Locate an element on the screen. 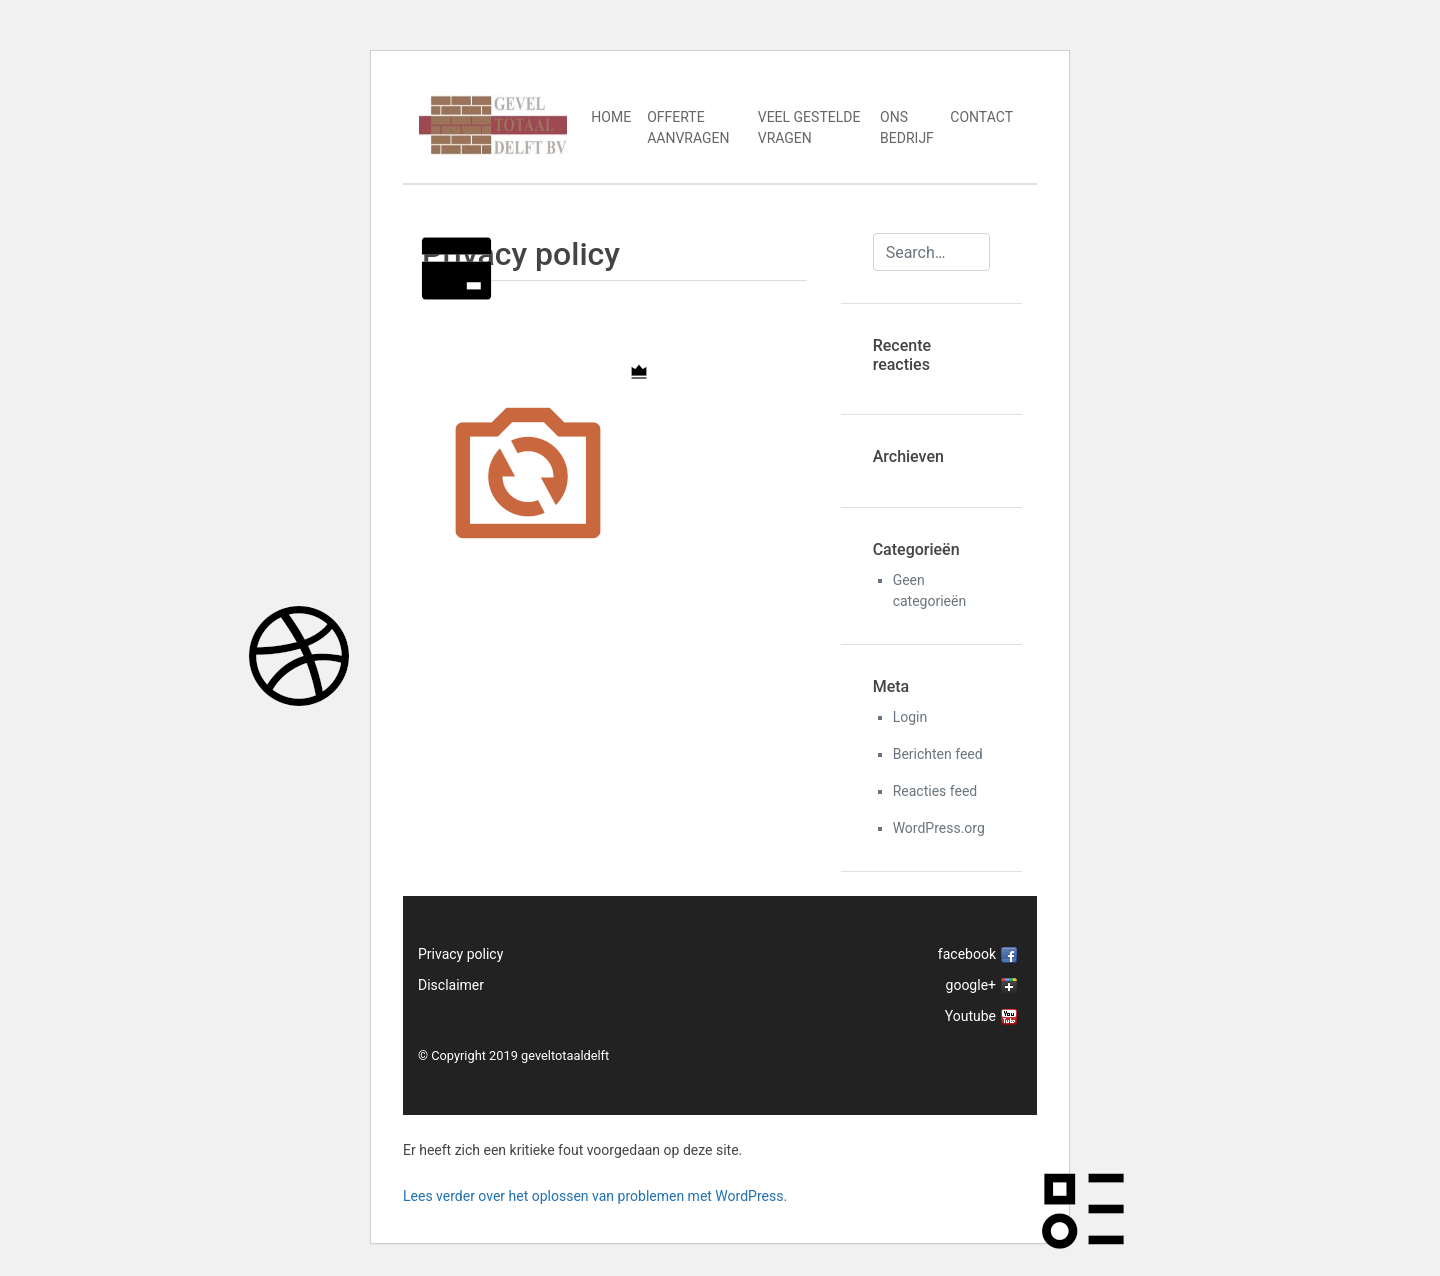 Image resolution: width=1440 pixels, height=1276 pixels. access payment methods is located at coordinates (456, 268).